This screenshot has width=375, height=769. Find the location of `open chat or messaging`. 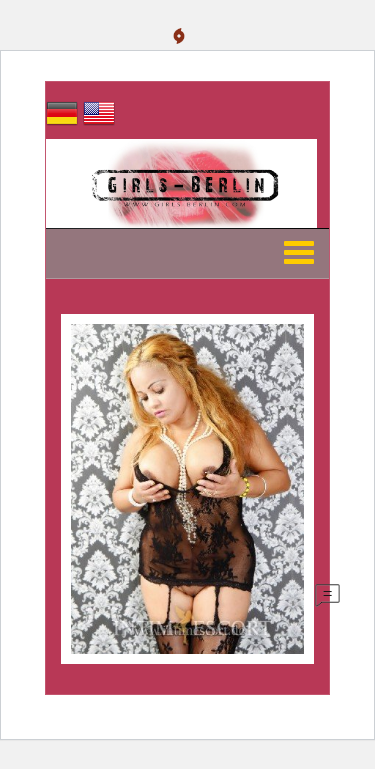

open chat or messaging is located at coordinates (327, 593).